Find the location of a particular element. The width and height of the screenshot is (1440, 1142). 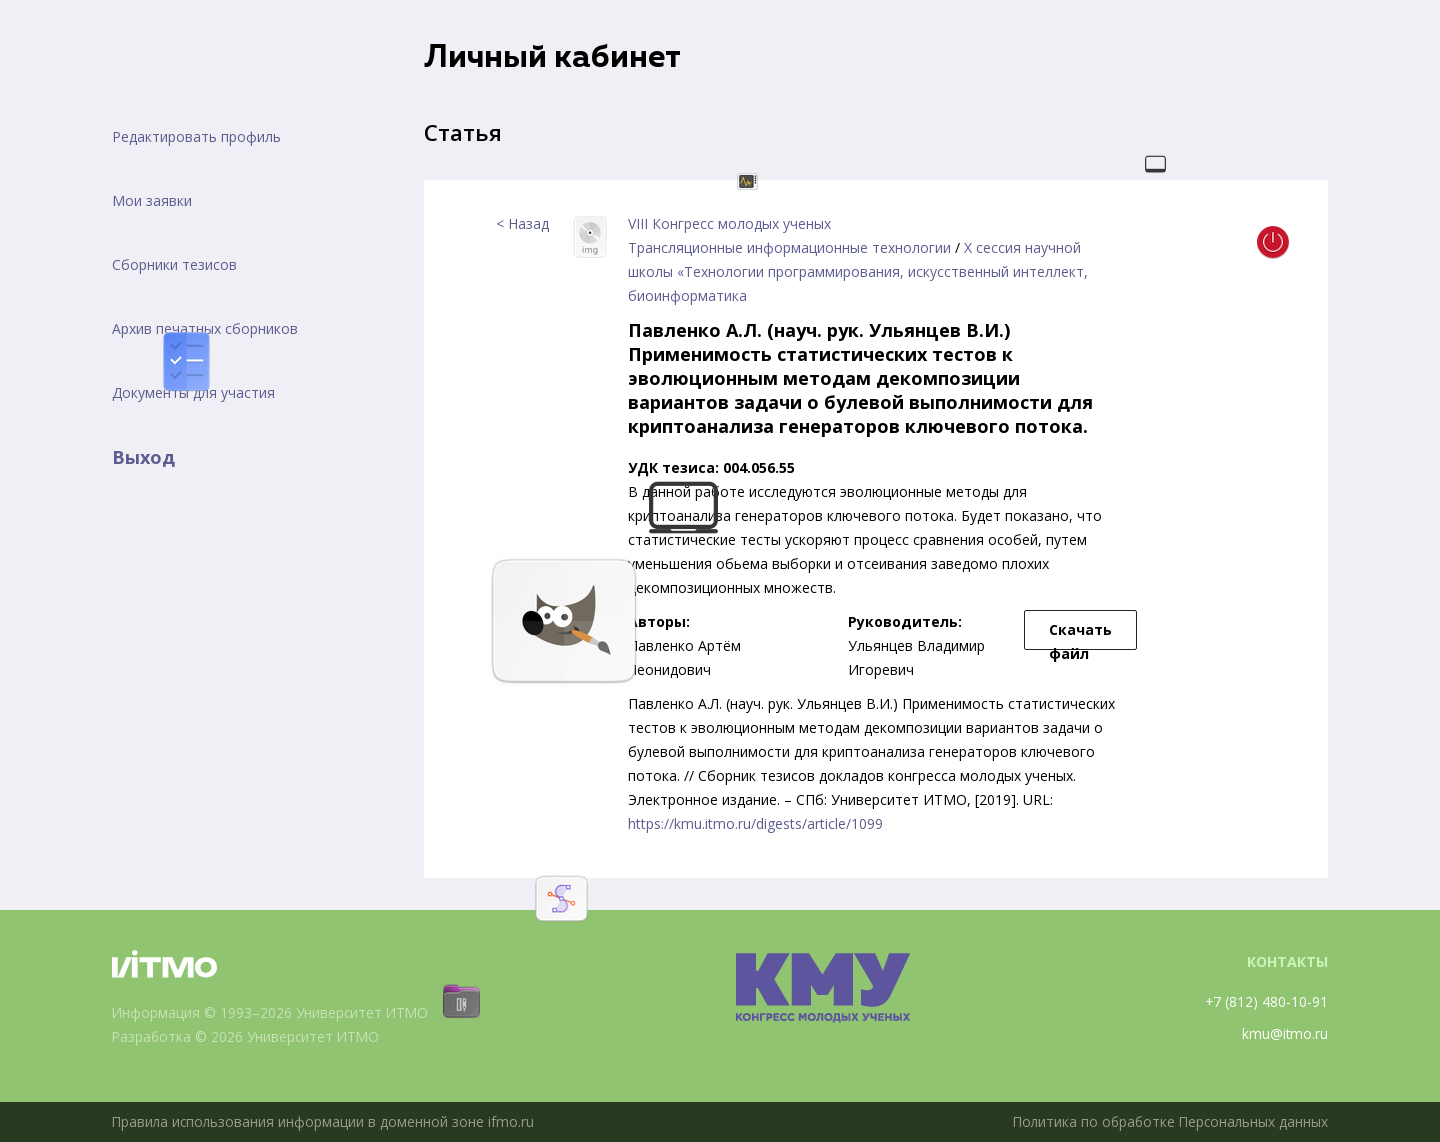

open the photos or gallery app is located at coordinates (1155, 163).